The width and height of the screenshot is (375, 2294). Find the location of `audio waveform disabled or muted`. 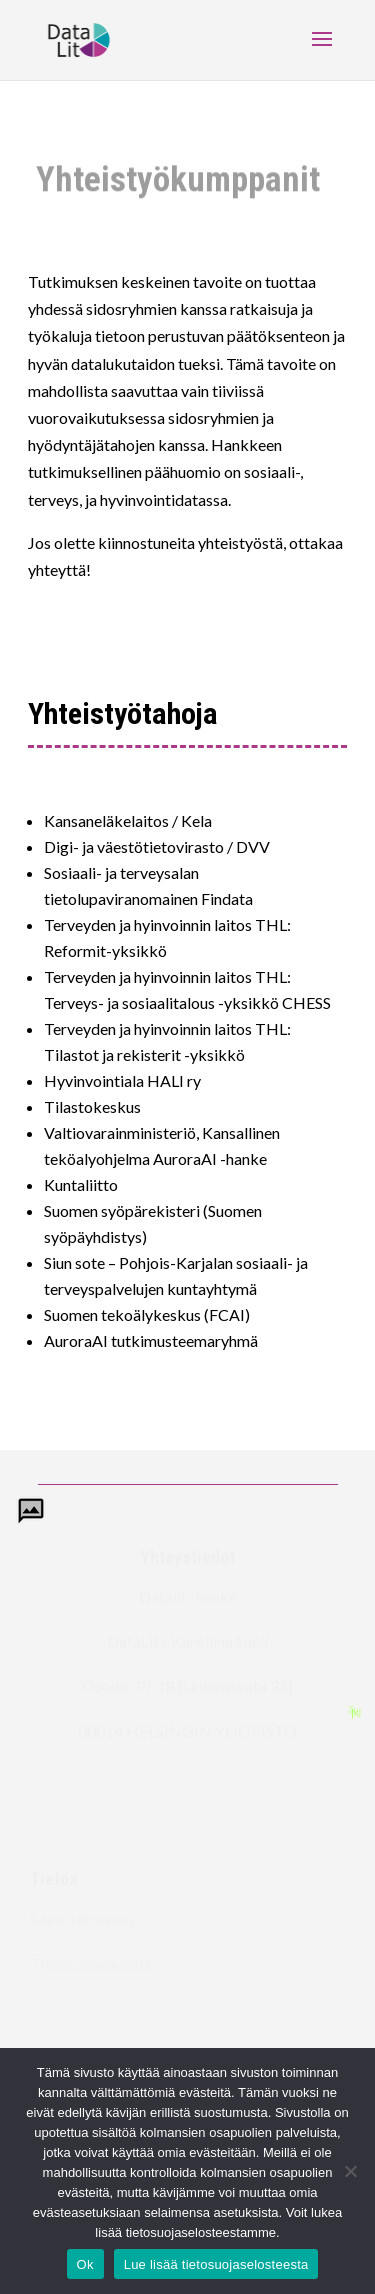

audio waveform disabled or muted is located at coordinates (355, 1712).